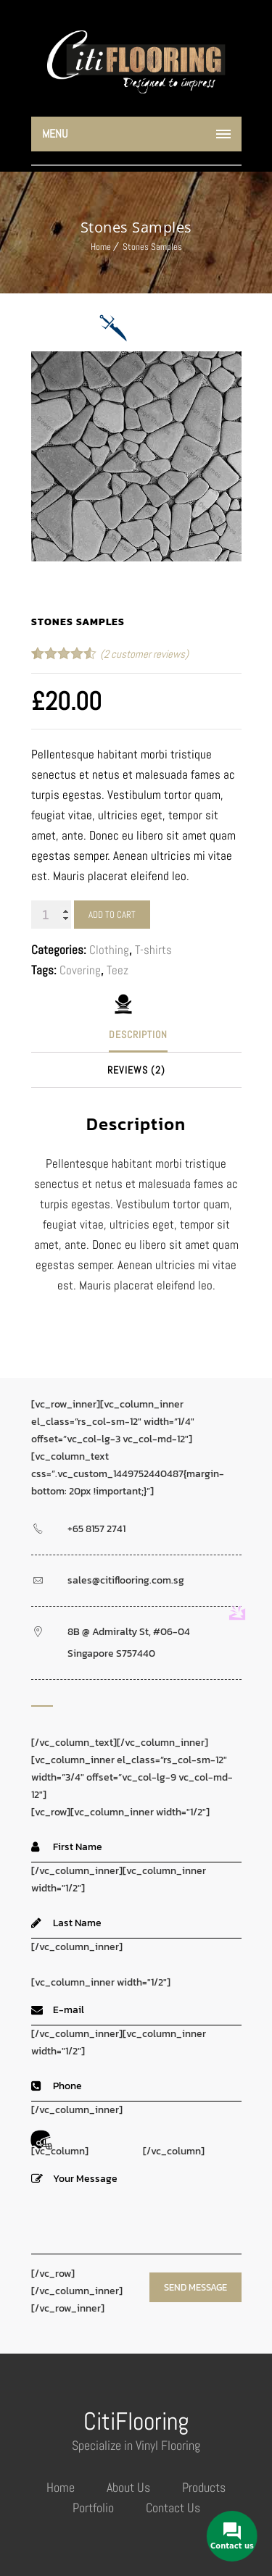 This screenshot has width=272, height=2576. Describe the element at coordinates (41, 2140) in the screenshot. I see `access american football content or games` at that location.